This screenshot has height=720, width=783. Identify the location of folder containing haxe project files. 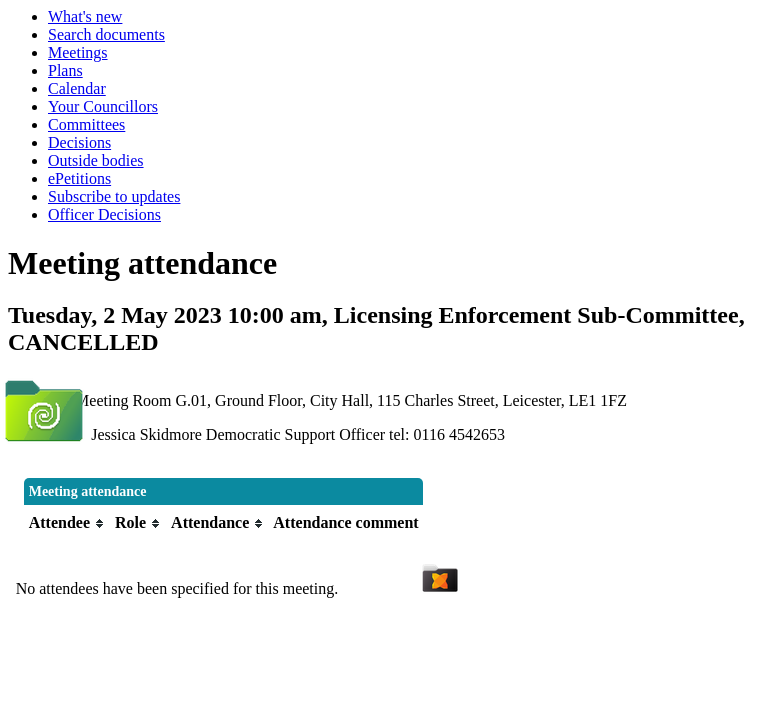
(440, 579).